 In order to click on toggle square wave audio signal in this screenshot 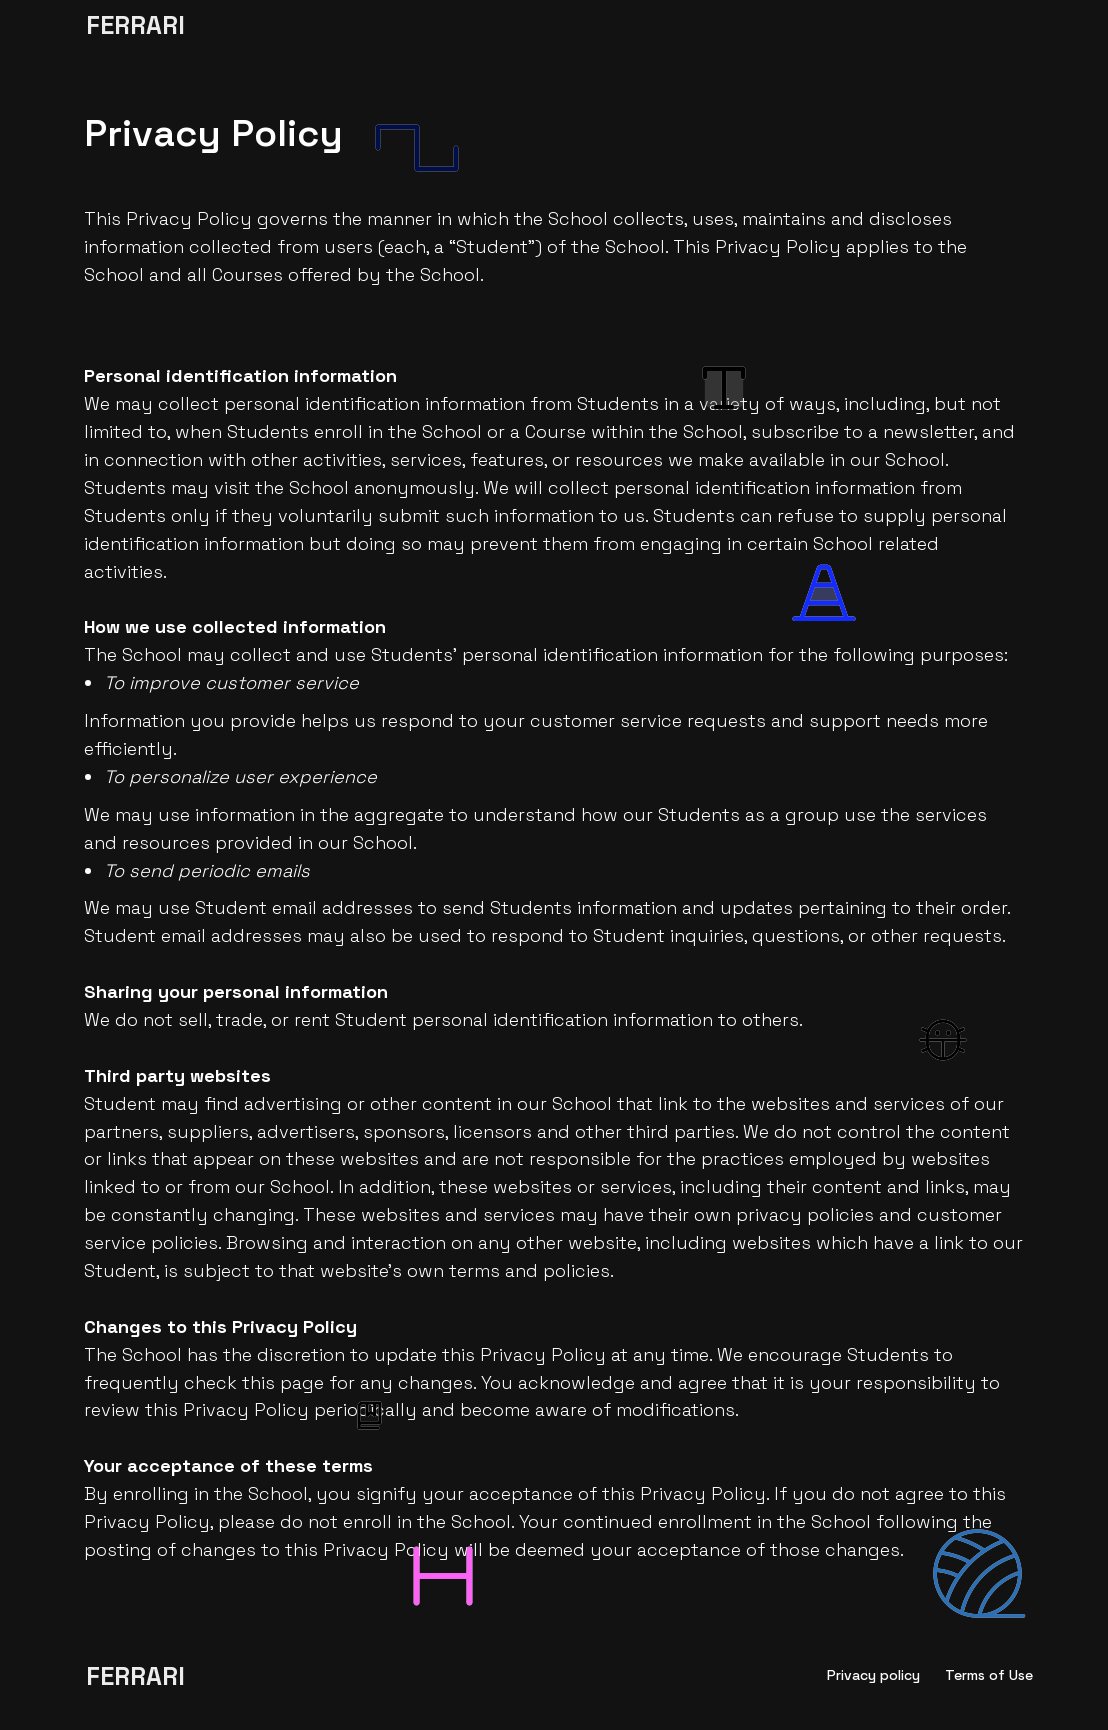, I will do `click(417, 148)`.